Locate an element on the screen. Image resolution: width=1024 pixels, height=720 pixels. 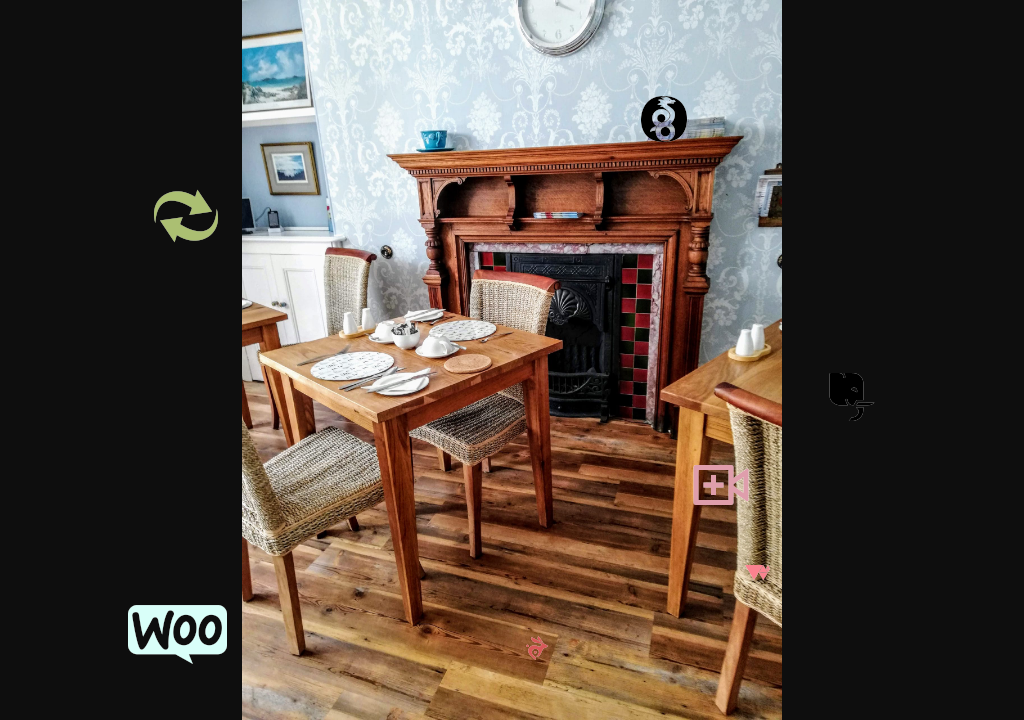
bunny.net logo is located at coordinates (537, 648).